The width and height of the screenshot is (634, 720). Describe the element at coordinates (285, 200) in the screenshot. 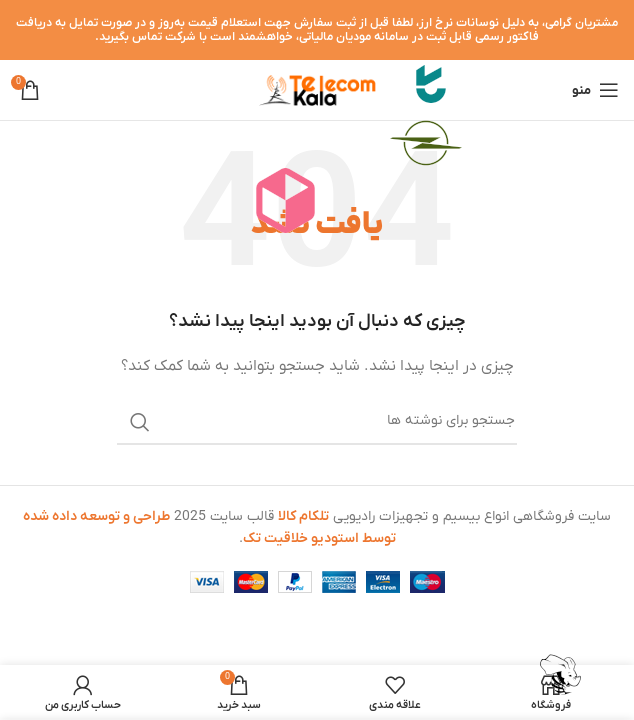

I see `flatpak package manager logo` at that location.